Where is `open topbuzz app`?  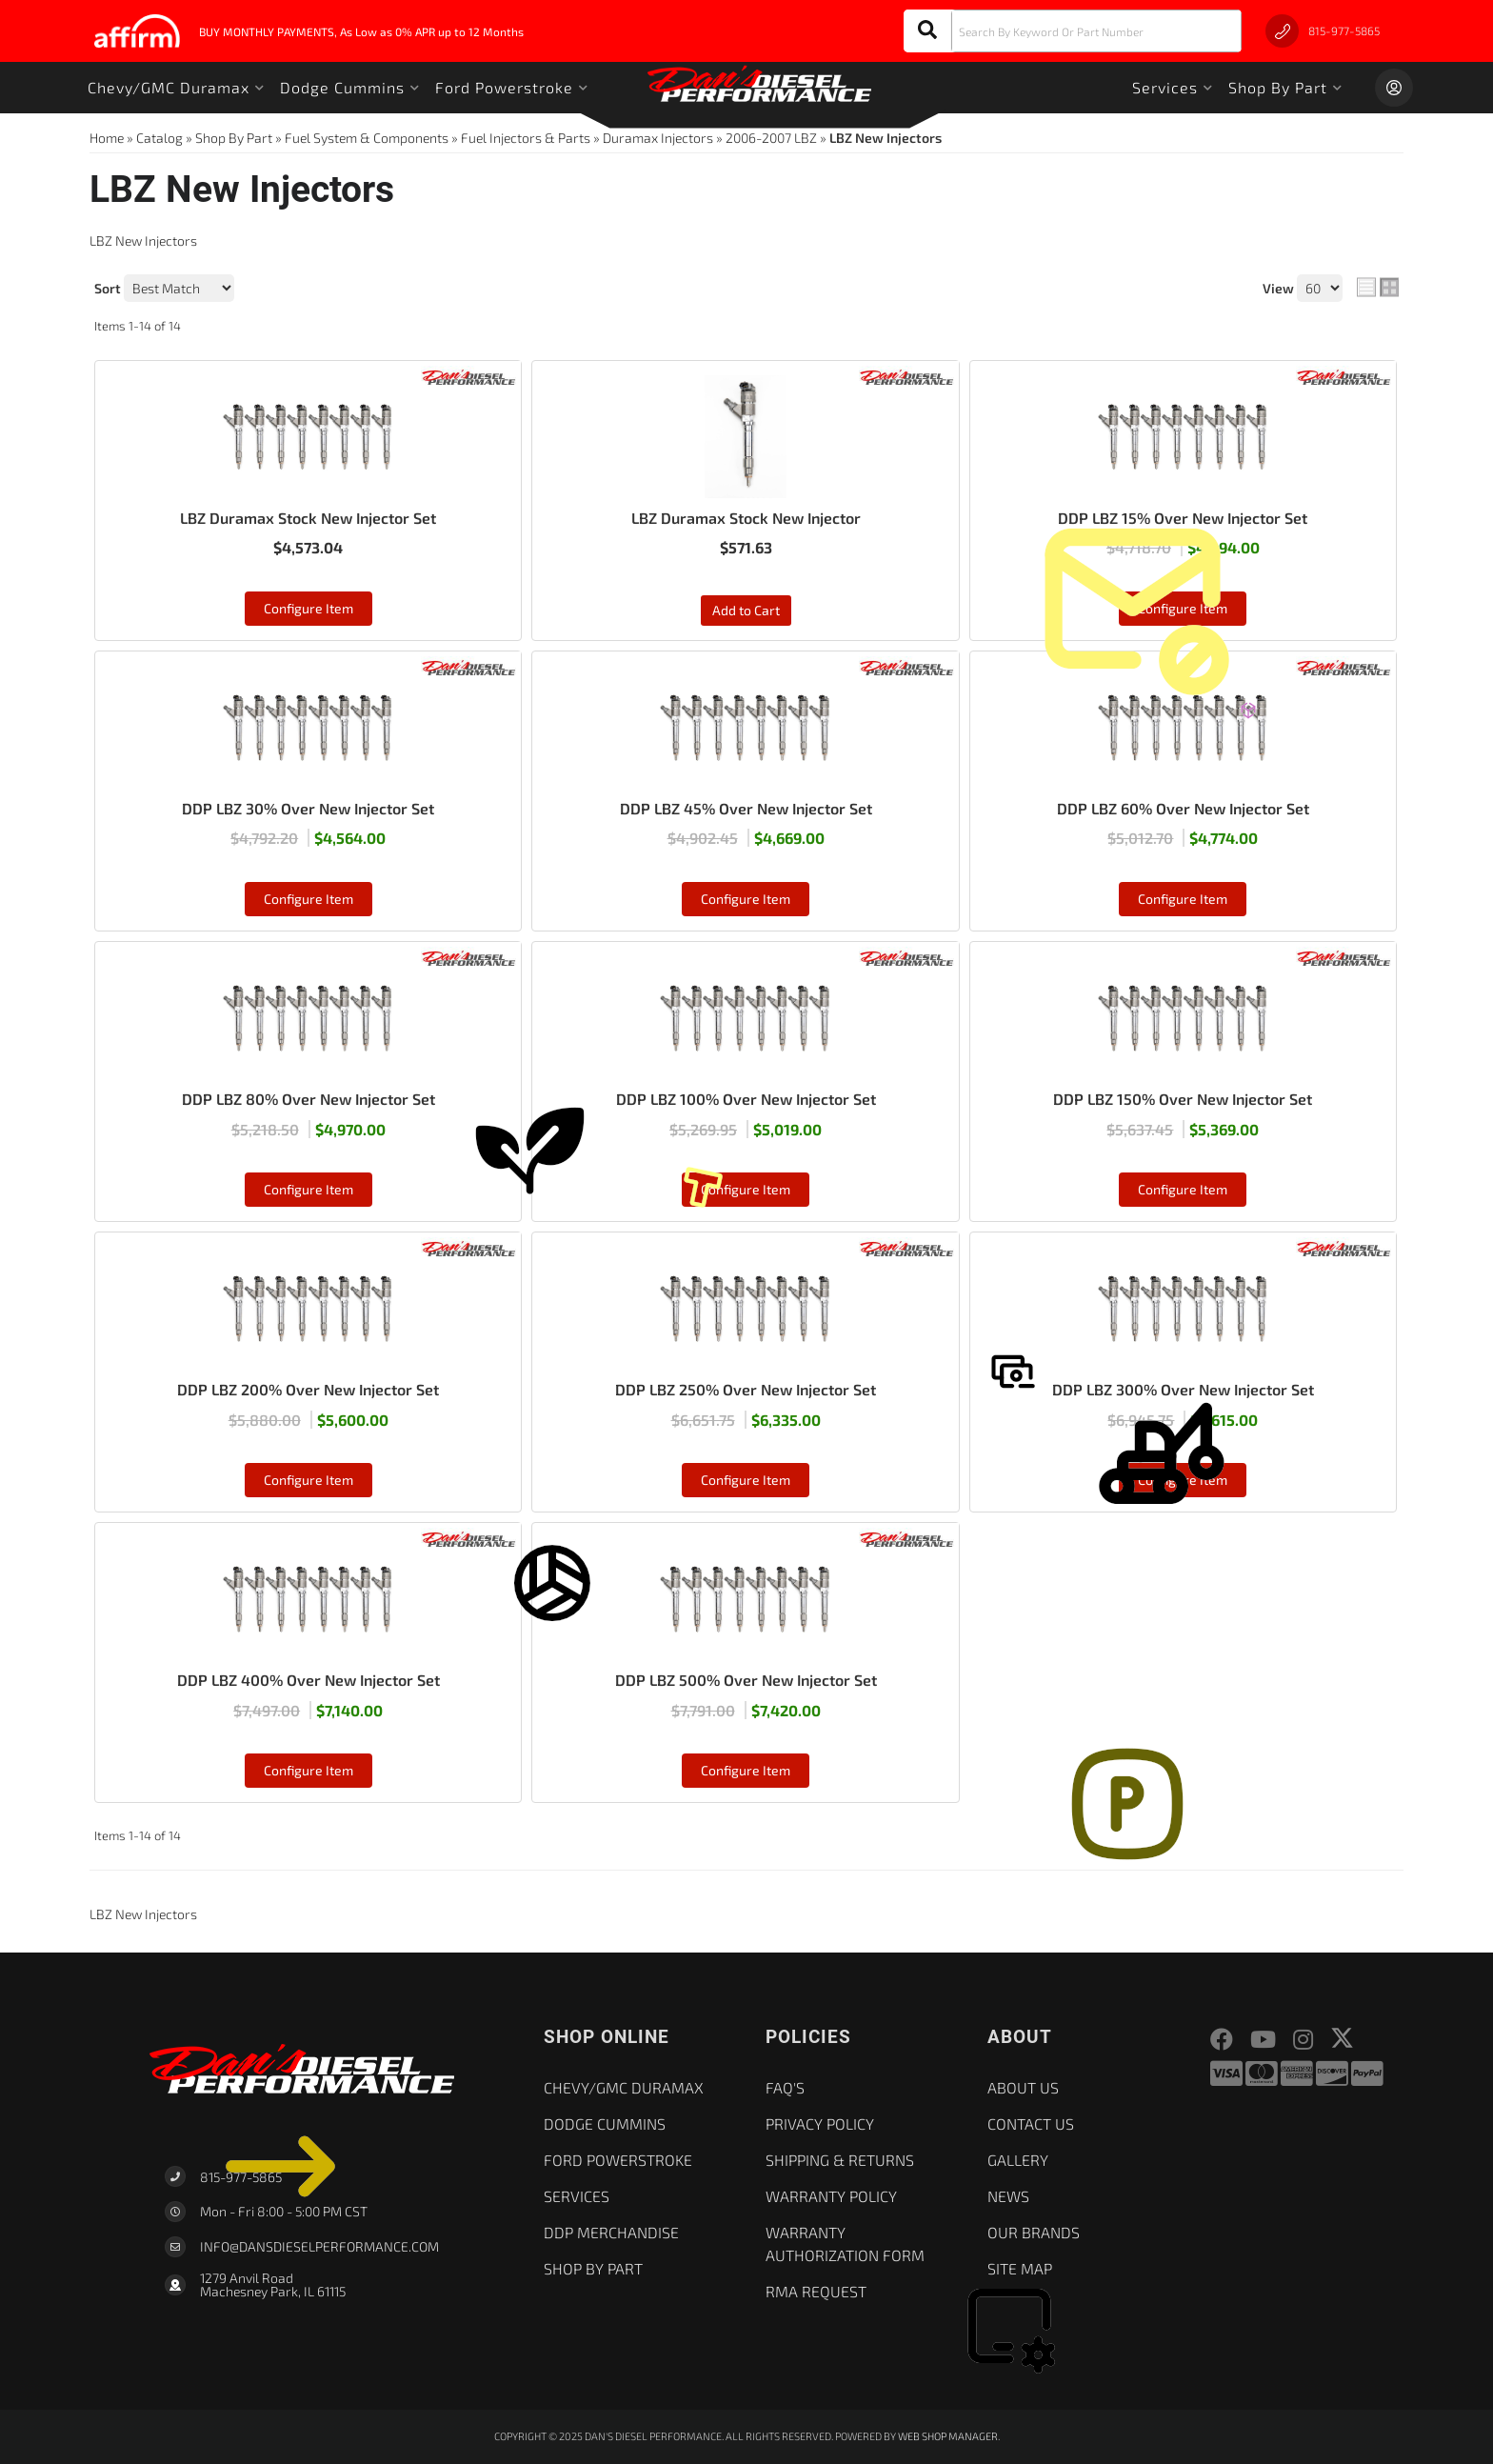
open topbuzz app is located at coordinates (702, 1187).